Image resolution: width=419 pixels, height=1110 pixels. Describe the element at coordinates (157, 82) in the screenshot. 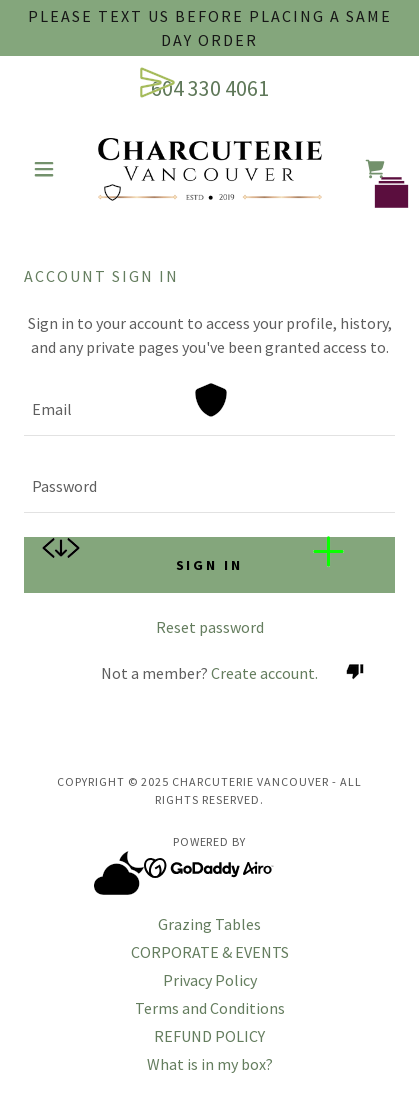

I see `send a message or email` at that location.